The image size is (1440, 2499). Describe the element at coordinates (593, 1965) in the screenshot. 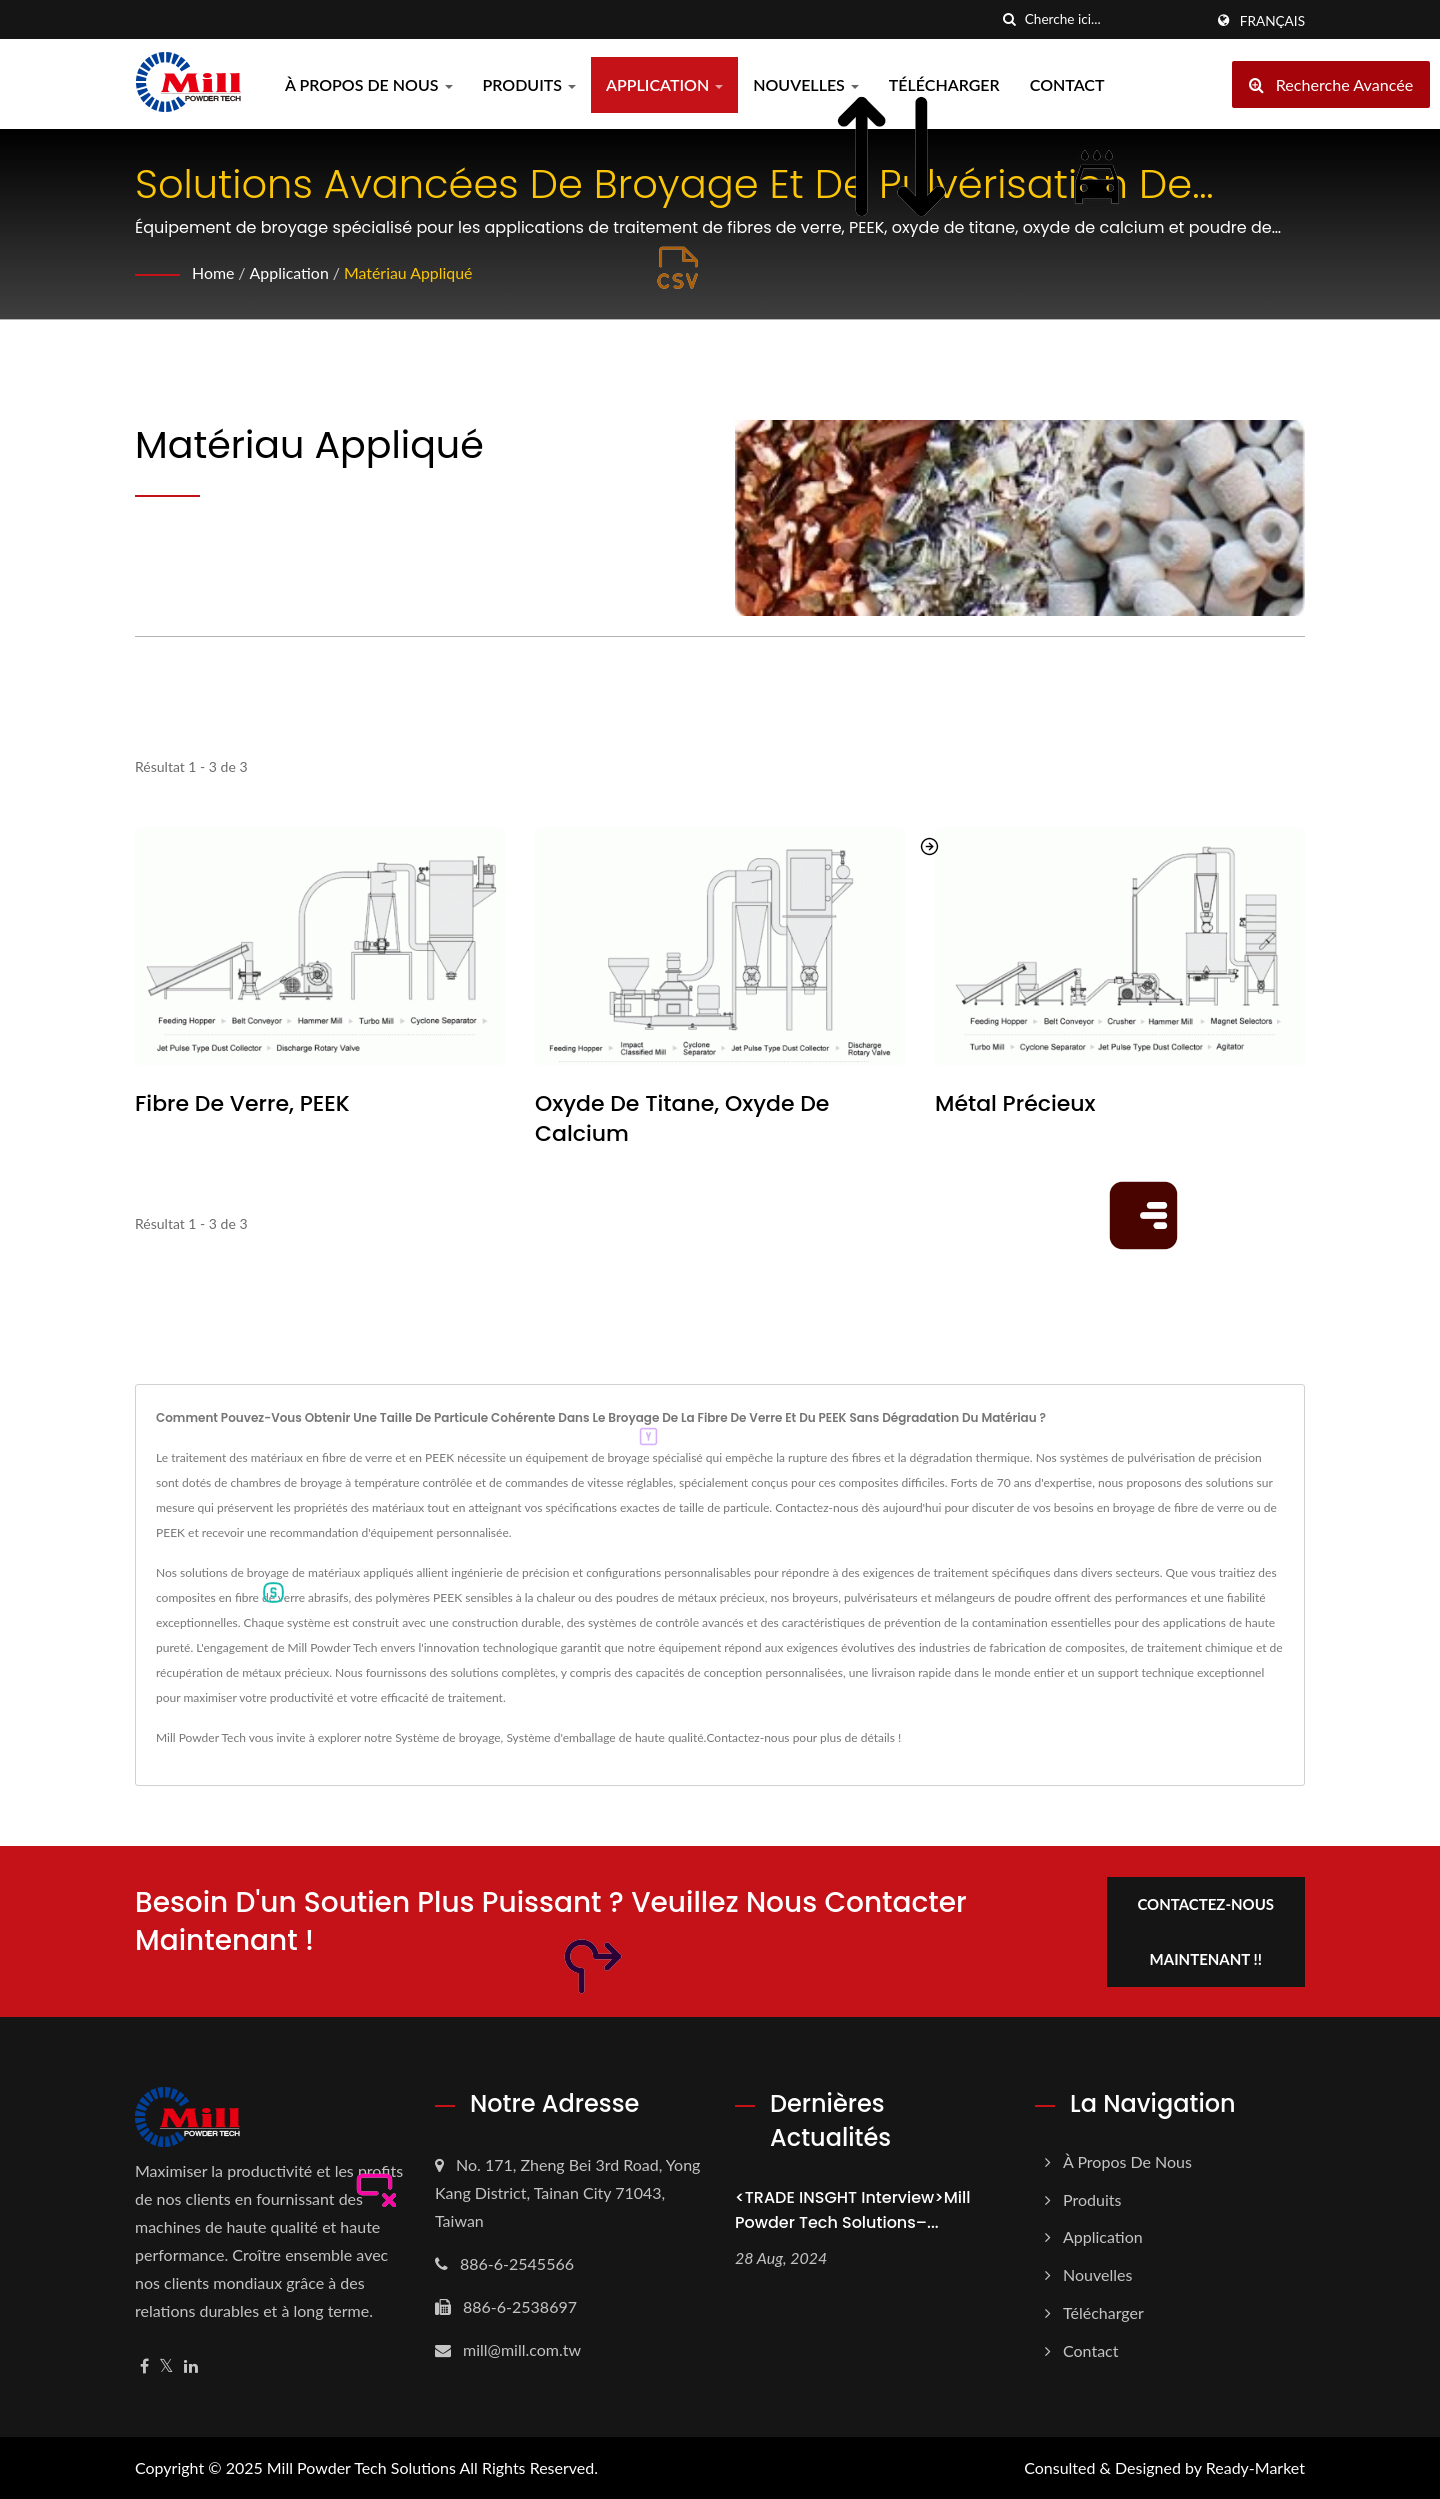

I see `take the roundabout exit to the right` at that location.